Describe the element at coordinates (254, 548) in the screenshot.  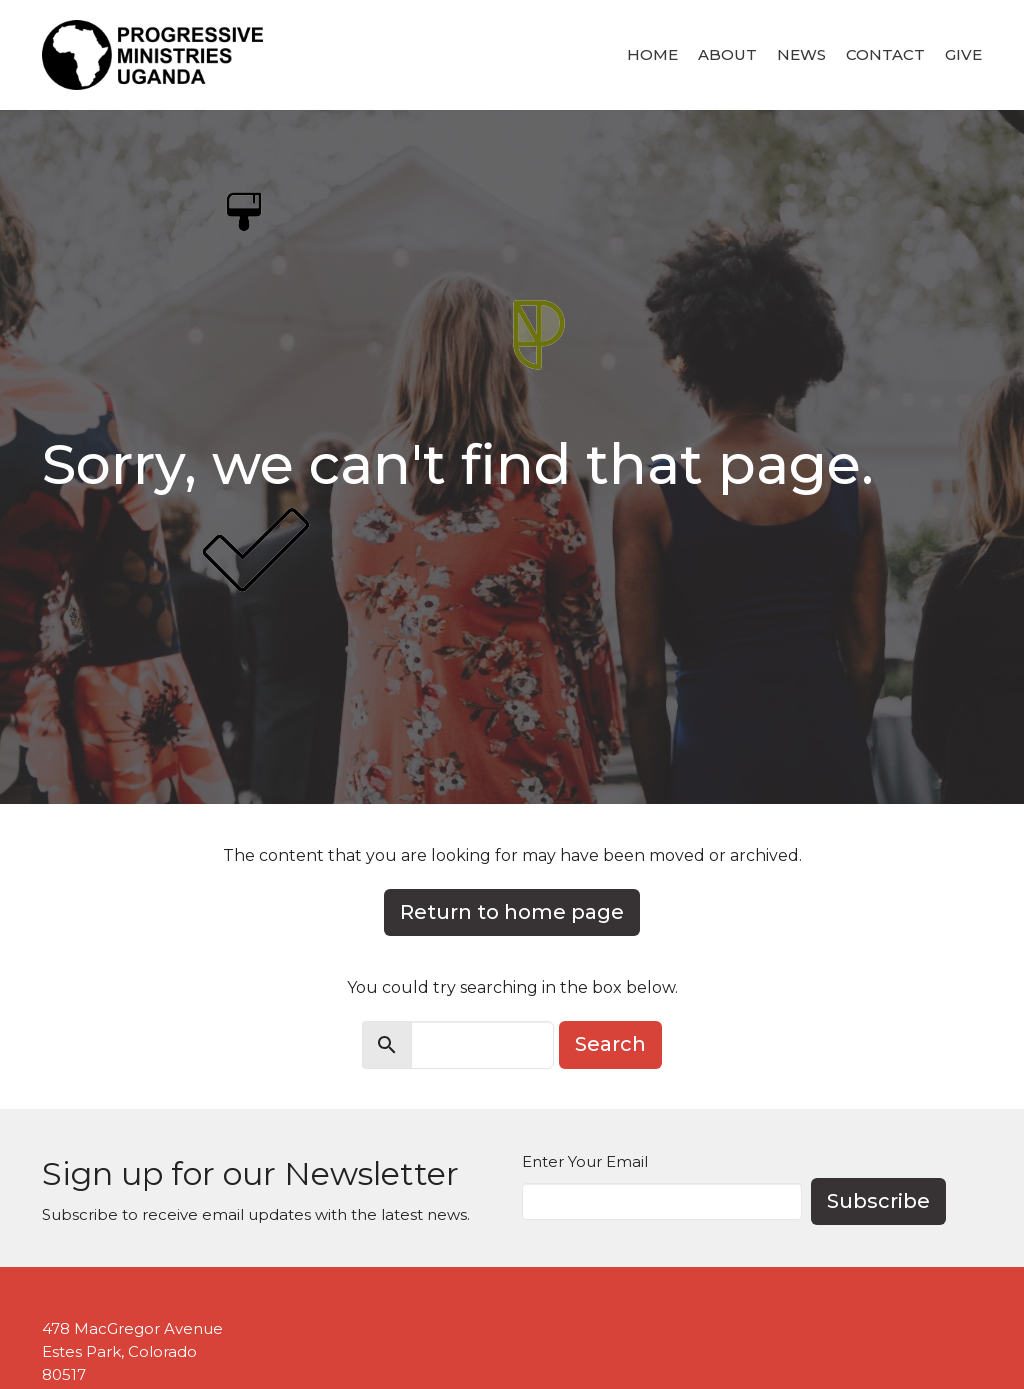
I see `confirm or submit an action` at that location.